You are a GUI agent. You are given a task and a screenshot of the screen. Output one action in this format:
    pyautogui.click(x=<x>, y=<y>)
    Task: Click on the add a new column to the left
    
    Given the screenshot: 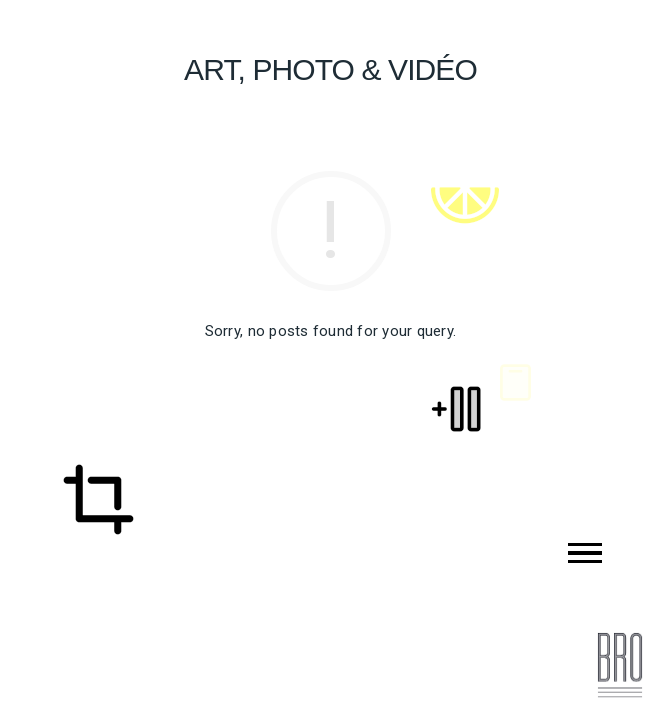 What is the action you would take?
    pyautogui.click(x=460, y=409)
    